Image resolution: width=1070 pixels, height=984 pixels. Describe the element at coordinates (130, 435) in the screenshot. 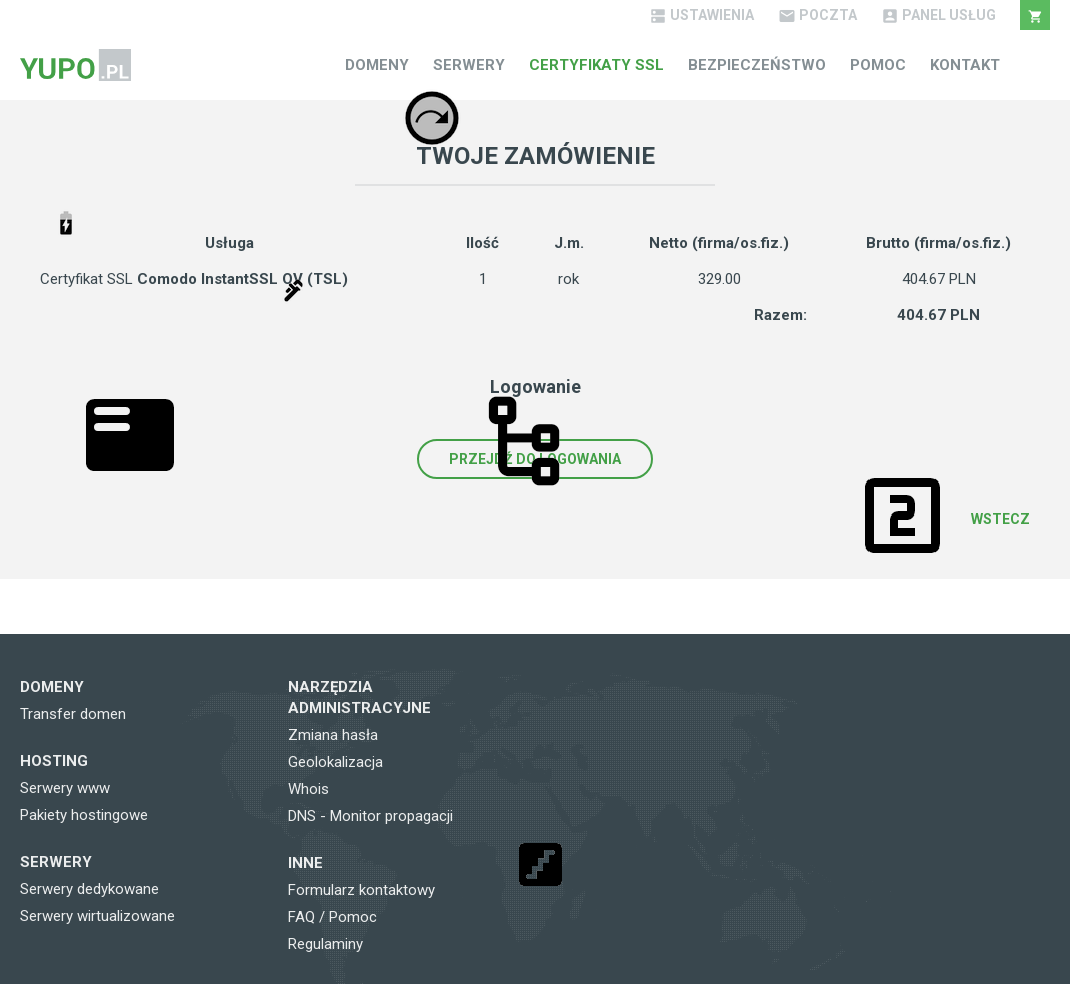

I see `view featured playlist` at that location.